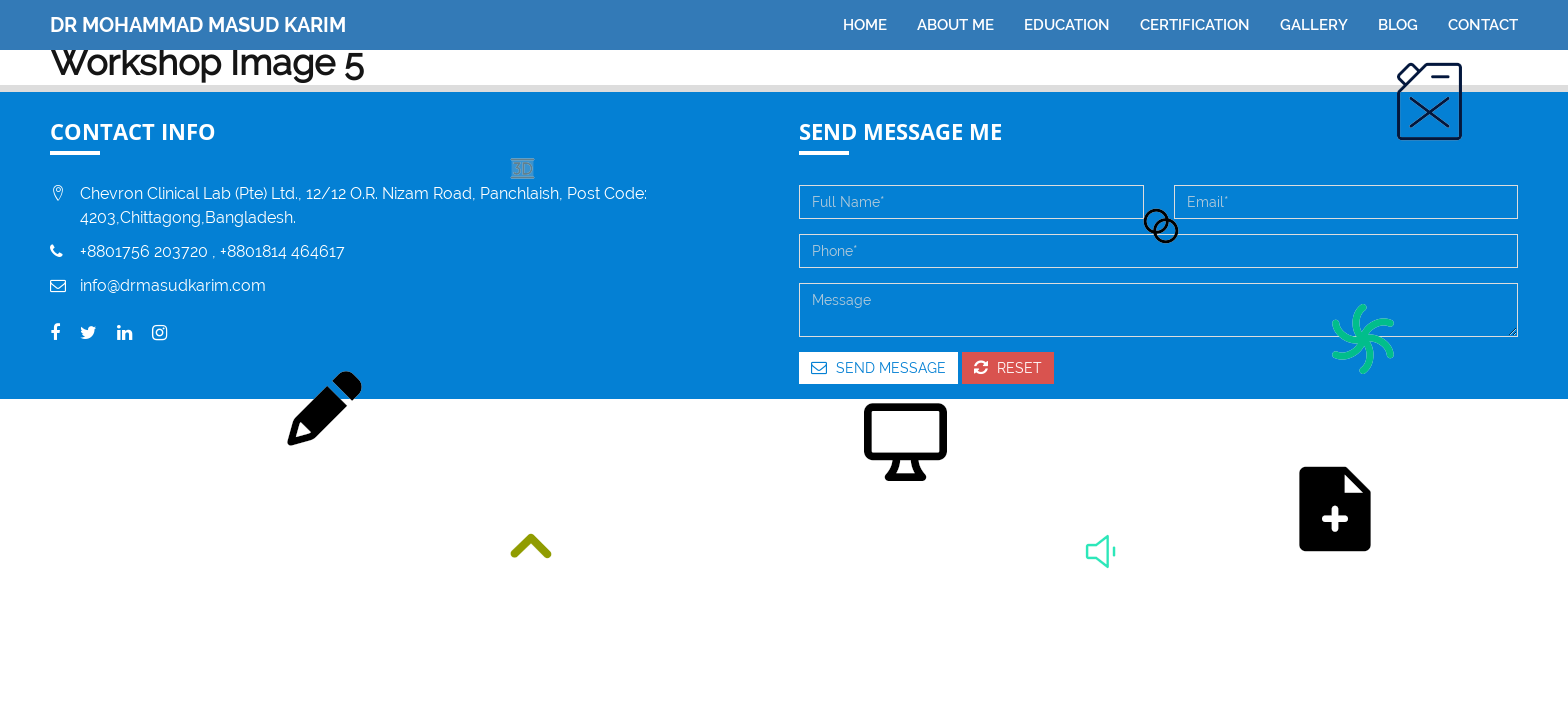  Describe the element at coordinates (905, 439) in the screenshot. I see `view desktop version of site` at that location.